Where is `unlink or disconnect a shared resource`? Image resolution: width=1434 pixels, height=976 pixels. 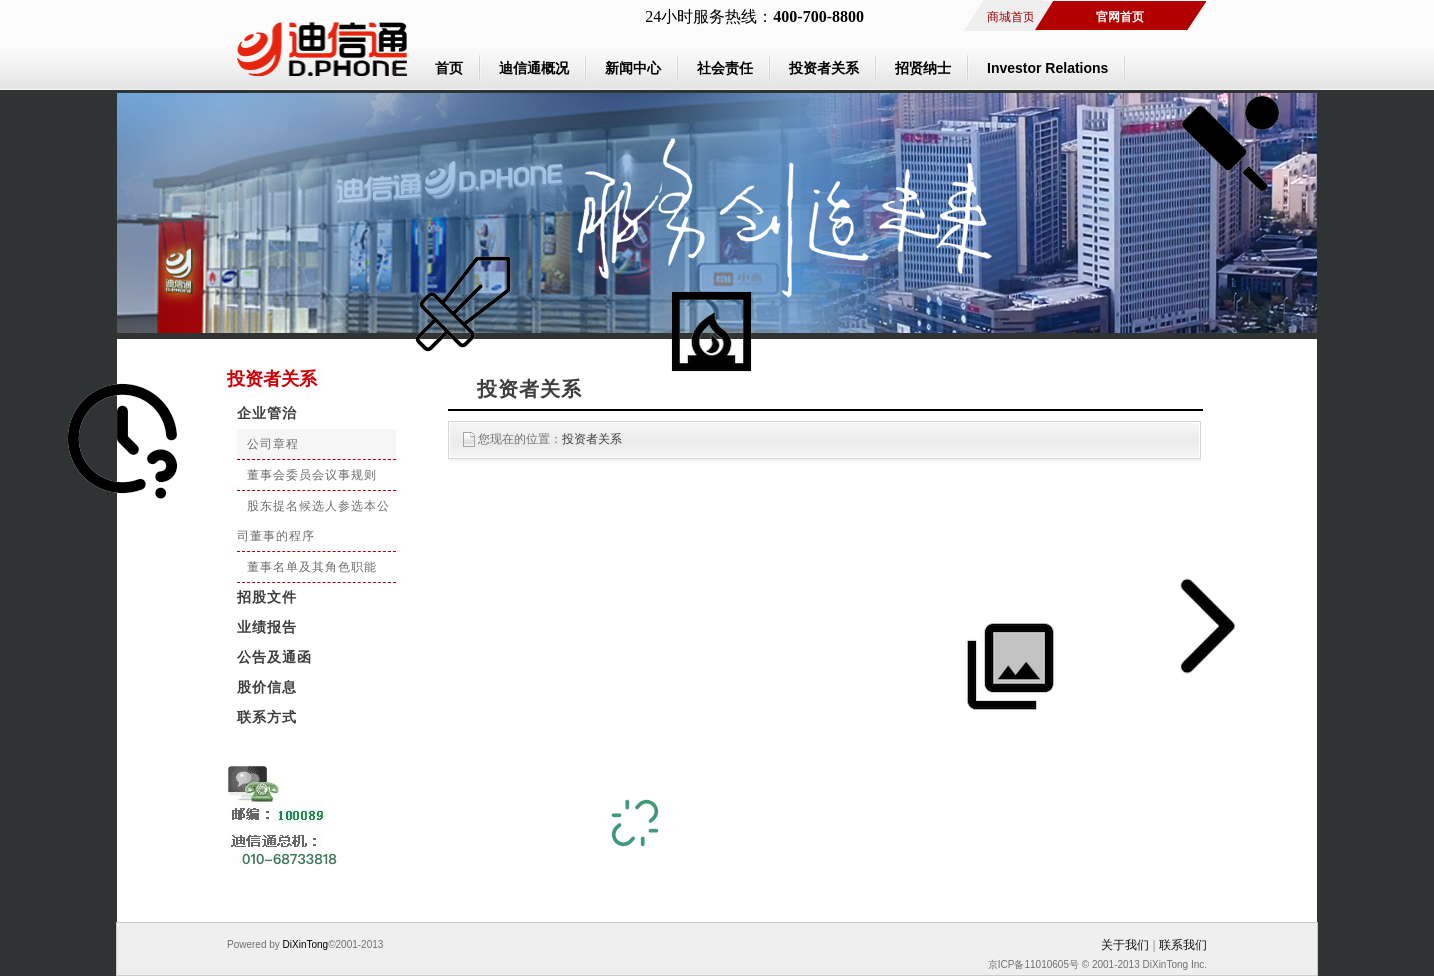 unlink or disconnect a shared resource is located at coordinates (635, 823).